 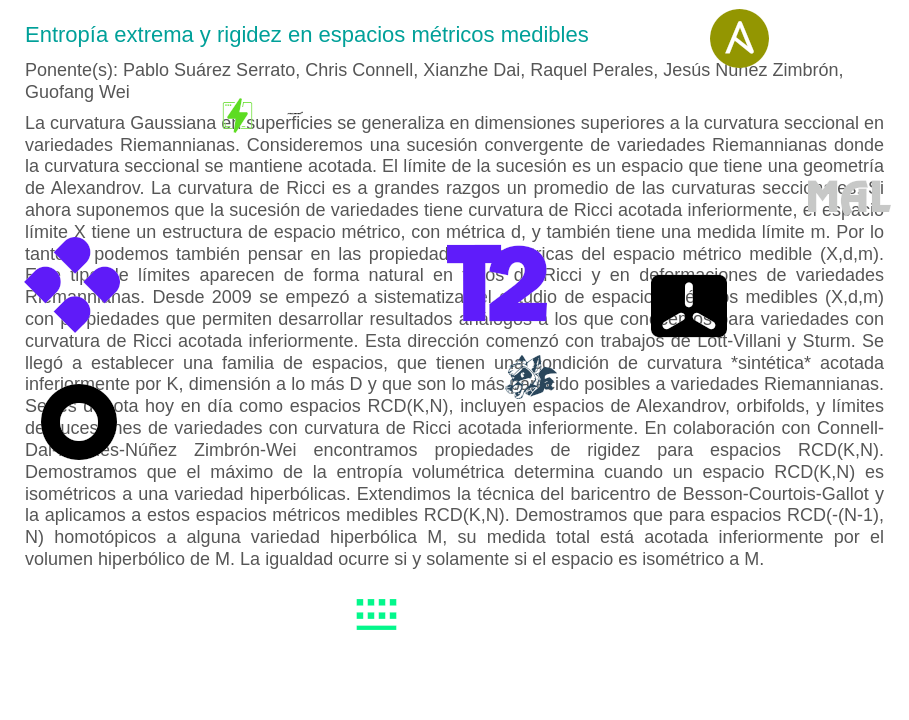 What do you see at coordinates (376, 614) in the screenshot?
I see `open the on-screen keyboard` at bounding box center [376, 614].